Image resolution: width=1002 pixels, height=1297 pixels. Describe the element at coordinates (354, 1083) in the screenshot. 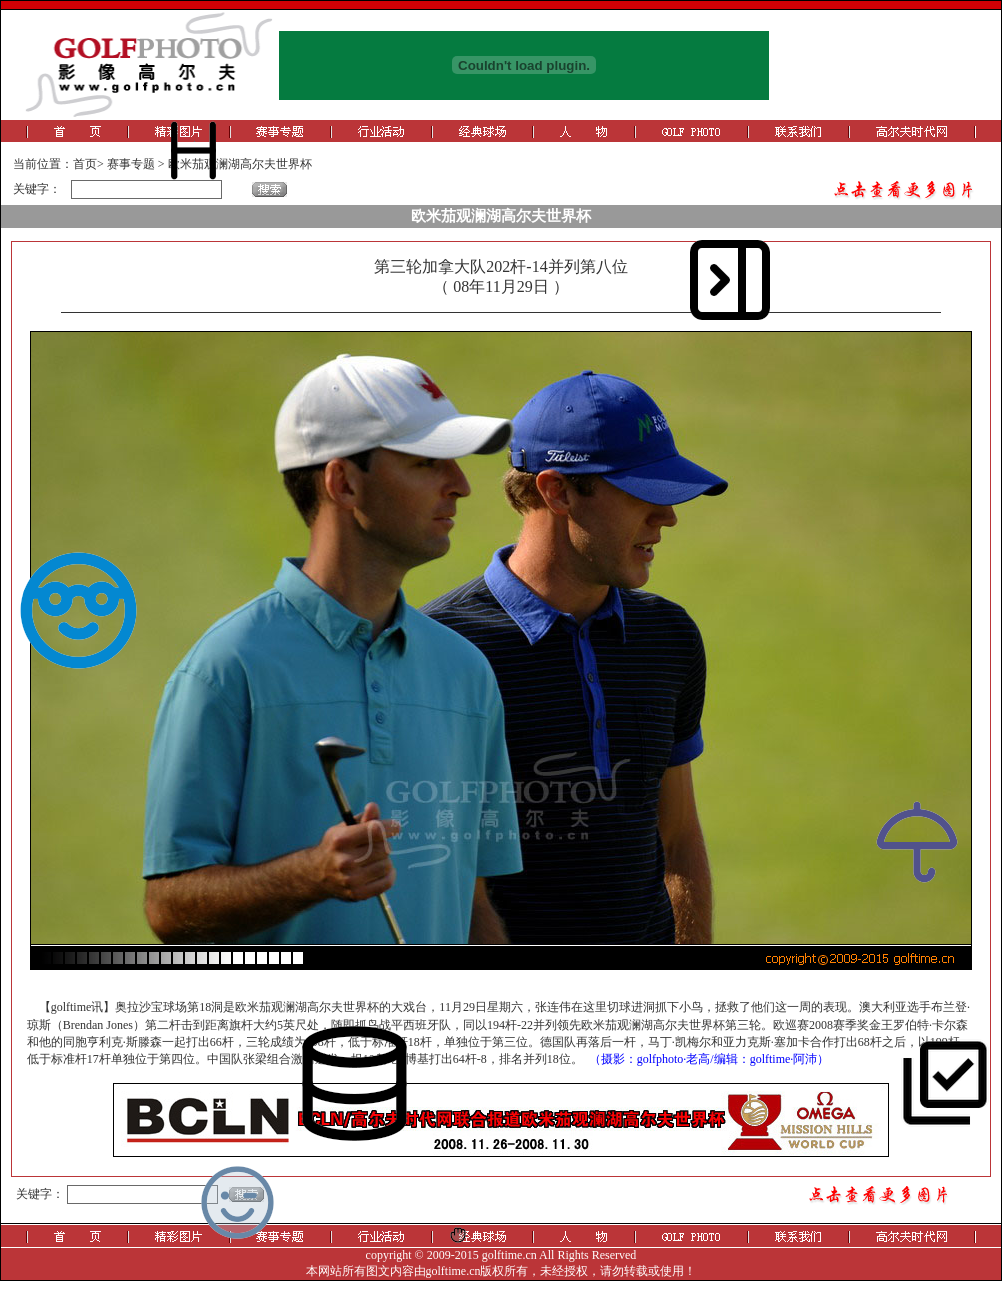

I see `access database management` at that location.